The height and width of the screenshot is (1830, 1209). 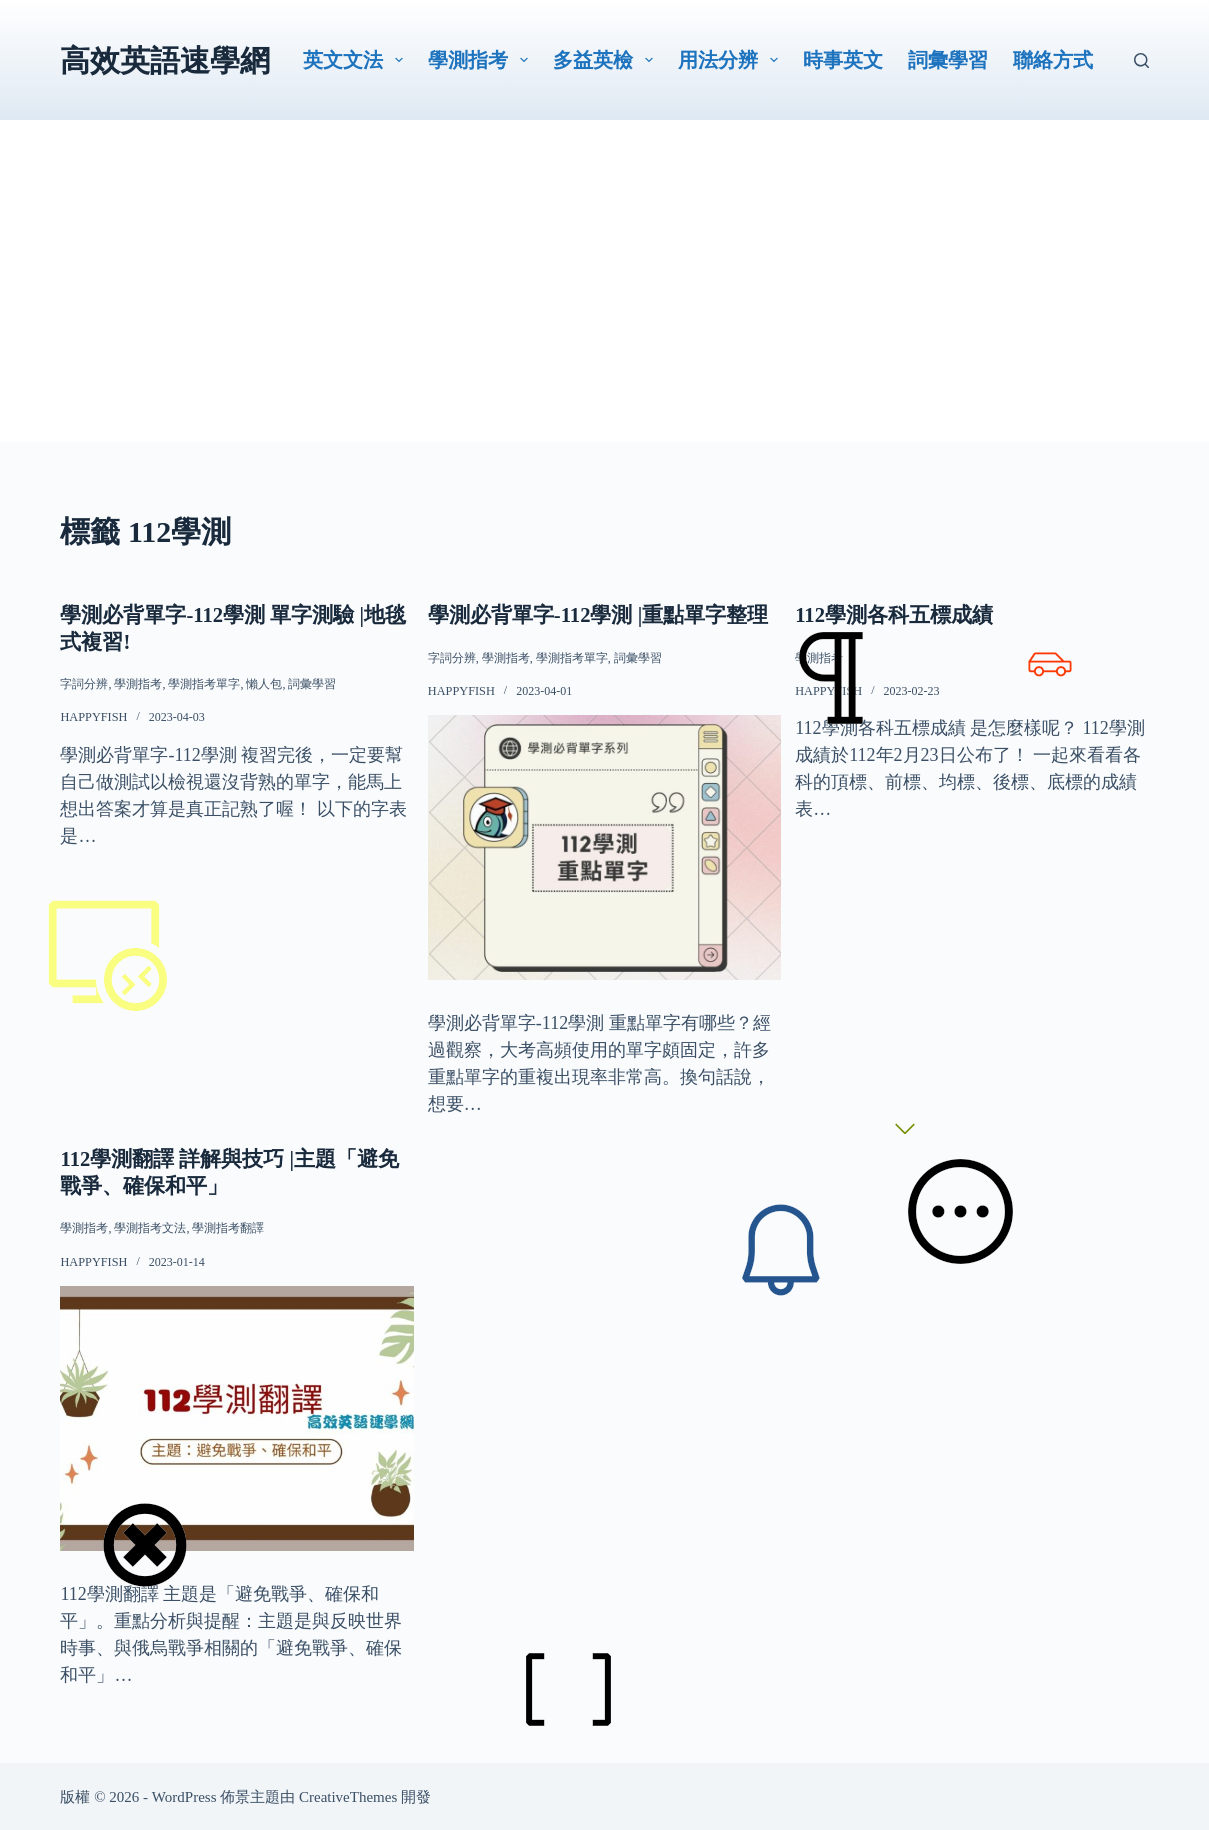 What do you see at coordinates (781, 1250) in the screenshot?
I see `view notifications` at bounding box center [781, 1250].